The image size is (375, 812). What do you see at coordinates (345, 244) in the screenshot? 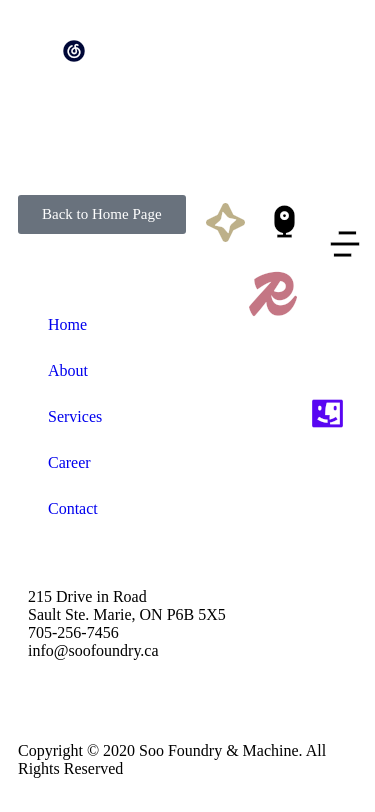
I see `open navigation menu` at bounding box center [345, 244].